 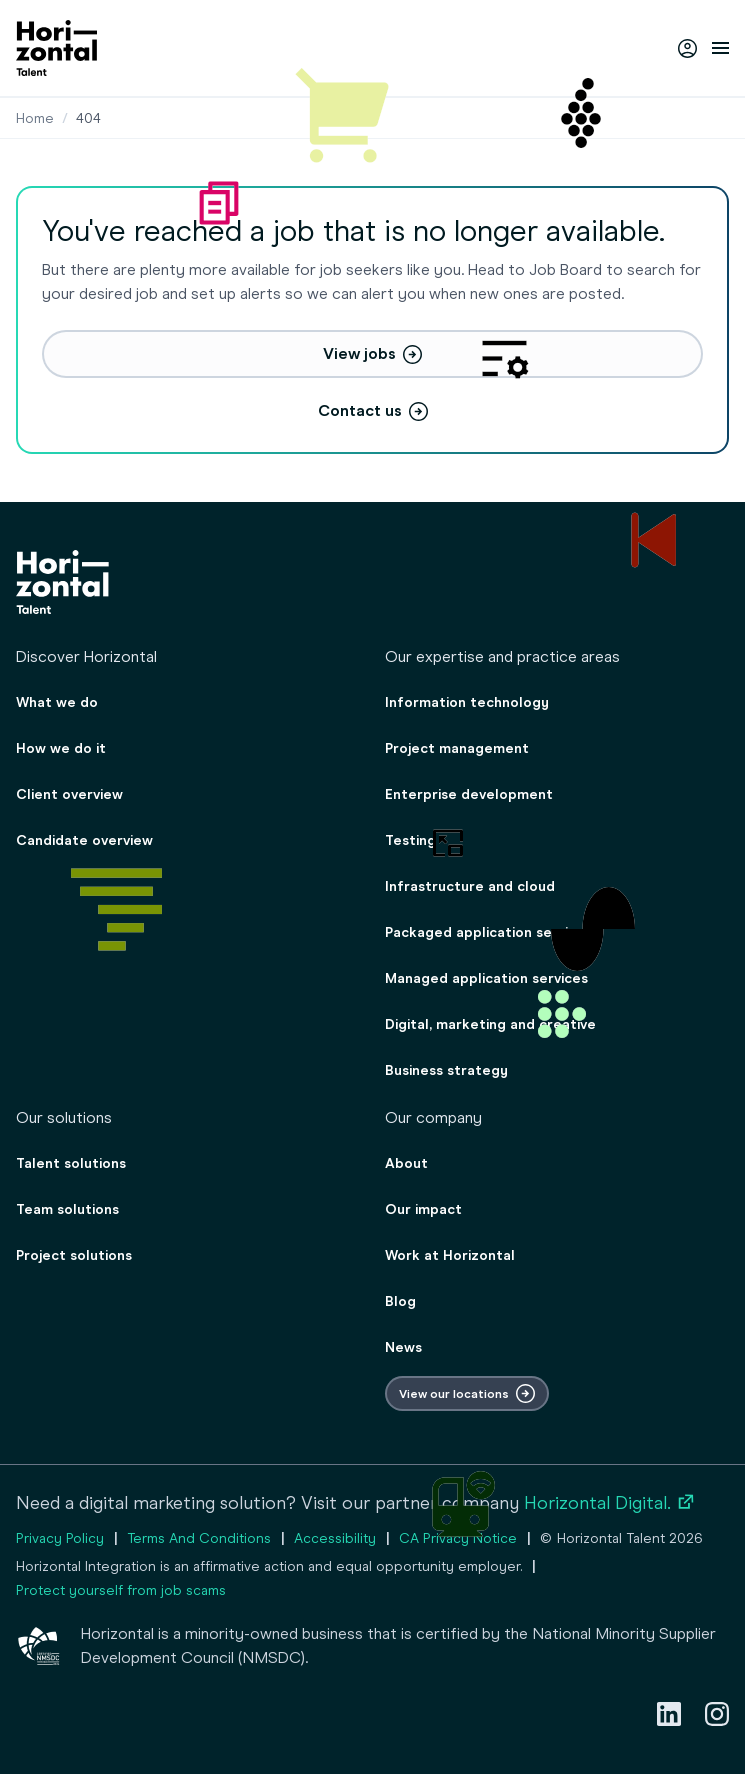 What do you see at coordinates (581, 113) in the screenshot?
I see `open the Vivino wine app` at bounding box center [581, 113].